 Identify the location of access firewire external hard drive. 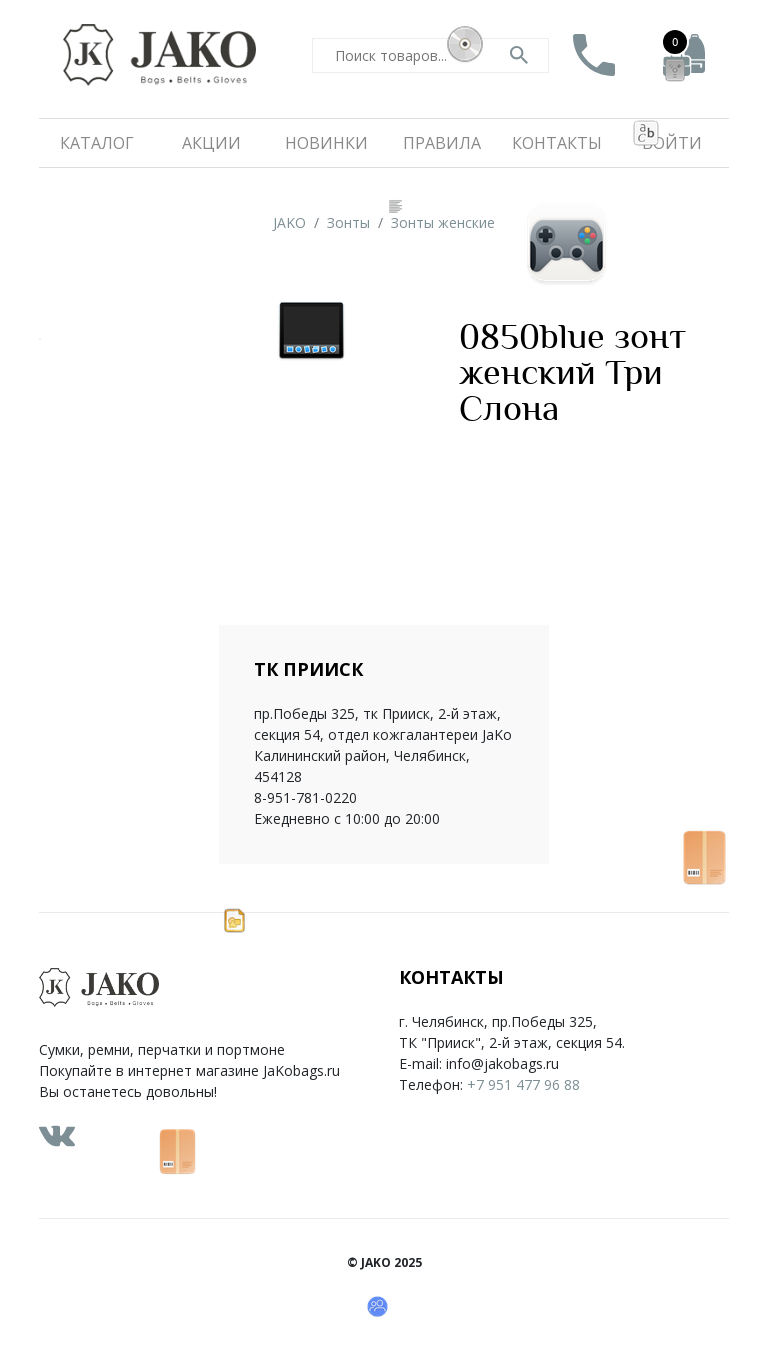
(675, 70).